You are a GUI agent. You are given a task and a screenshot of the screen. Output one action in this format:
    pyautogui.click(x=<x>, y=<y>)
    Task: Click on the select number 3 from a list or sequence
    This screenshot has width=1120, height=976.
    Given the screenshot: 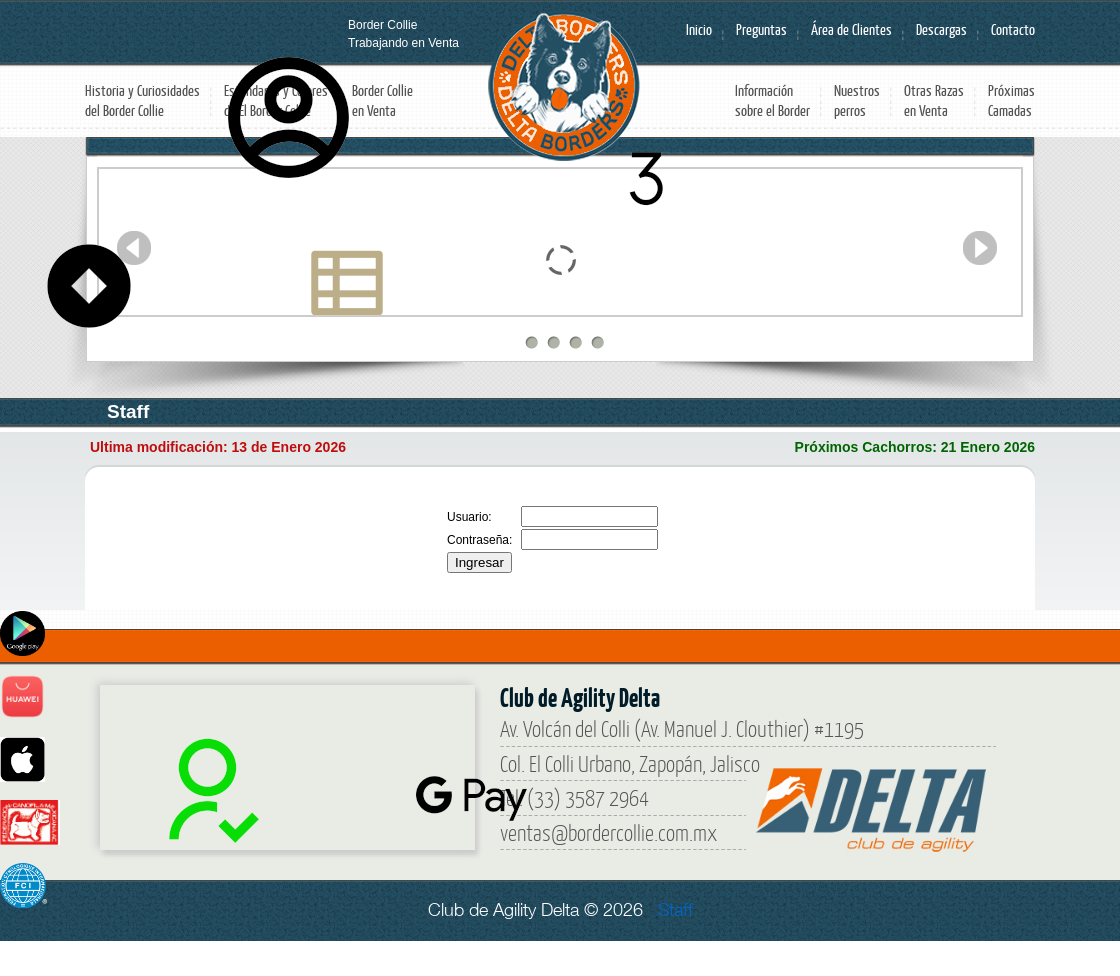 What is the action you would take?
    pyautogui.click(x=646, y=178)
    